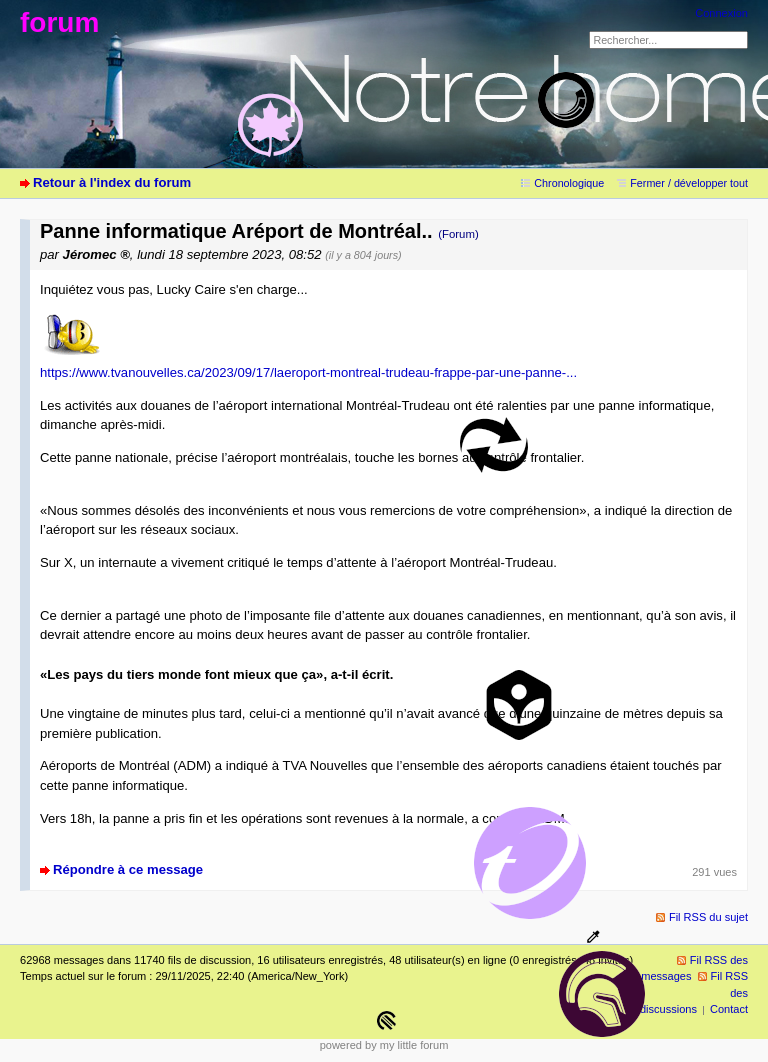 The height and width of the screenshot is (1062, 768). I want to click on indicates delphi programming environment or IDE, so click(602, 994).